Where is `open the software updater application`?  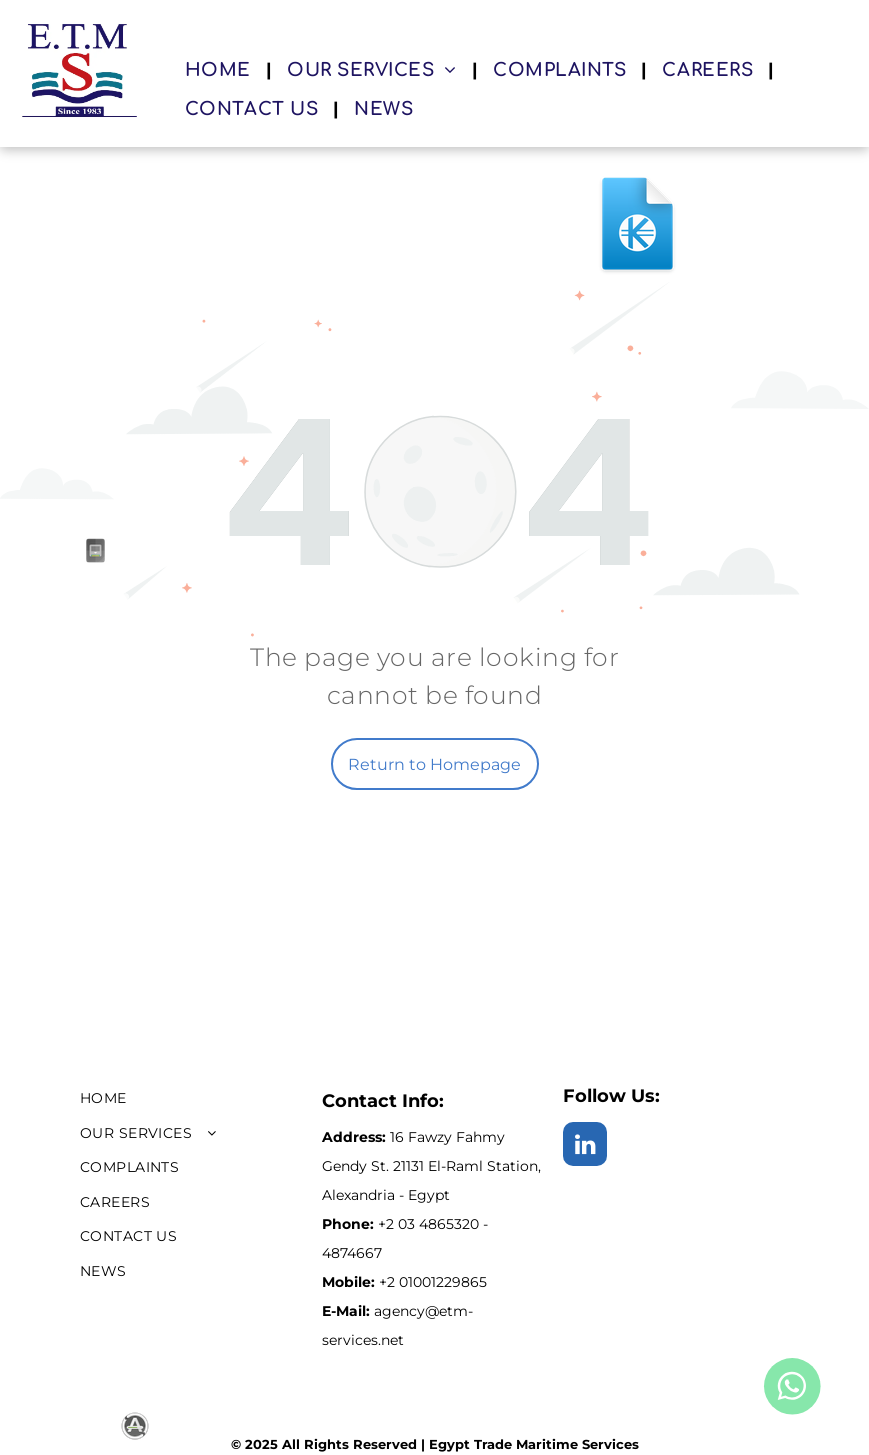
open the software updater application is located at coordinates (135, 1426).